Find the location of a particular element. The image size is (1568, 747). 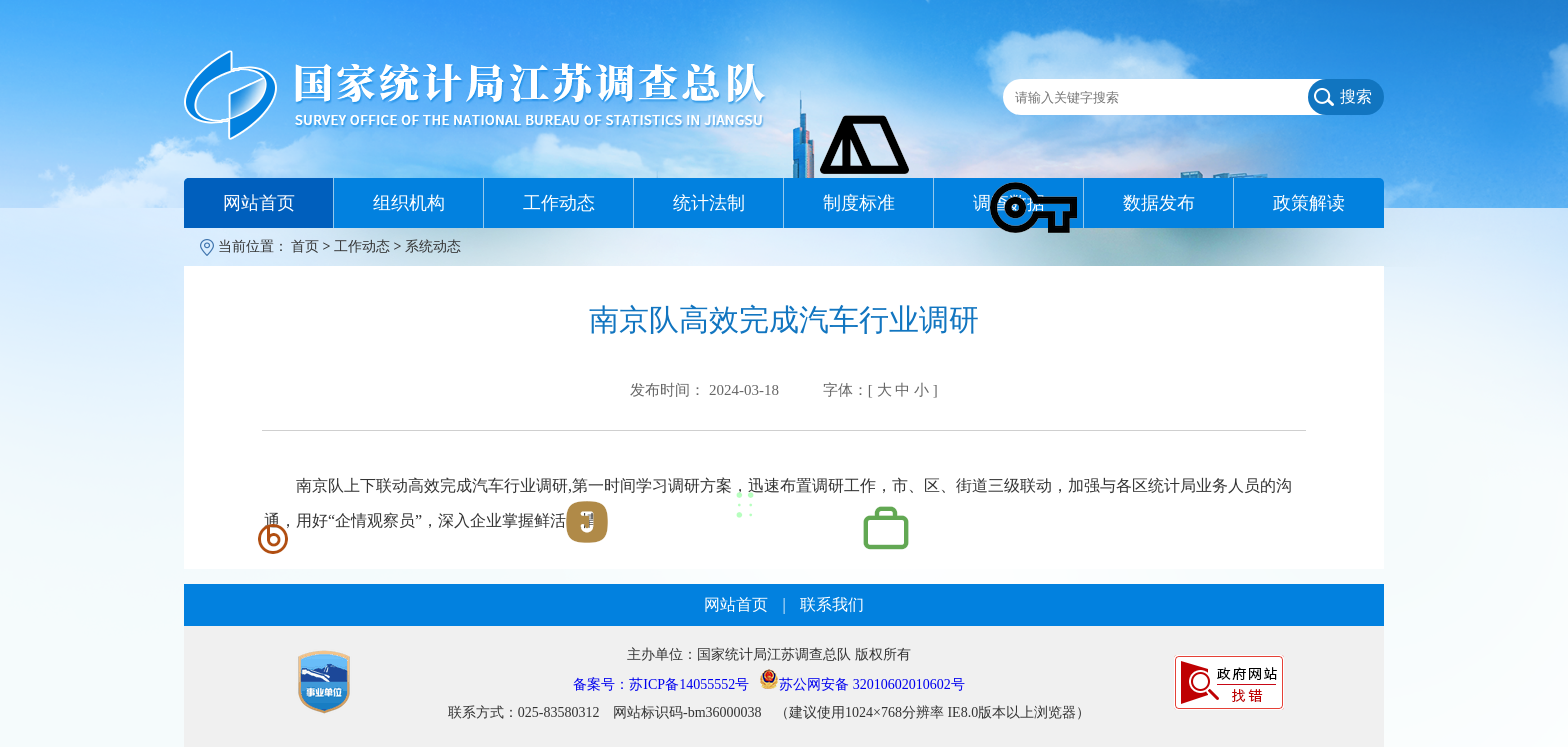

indicates an item or contact starting with the letter J is located at coordinates (587, 522).